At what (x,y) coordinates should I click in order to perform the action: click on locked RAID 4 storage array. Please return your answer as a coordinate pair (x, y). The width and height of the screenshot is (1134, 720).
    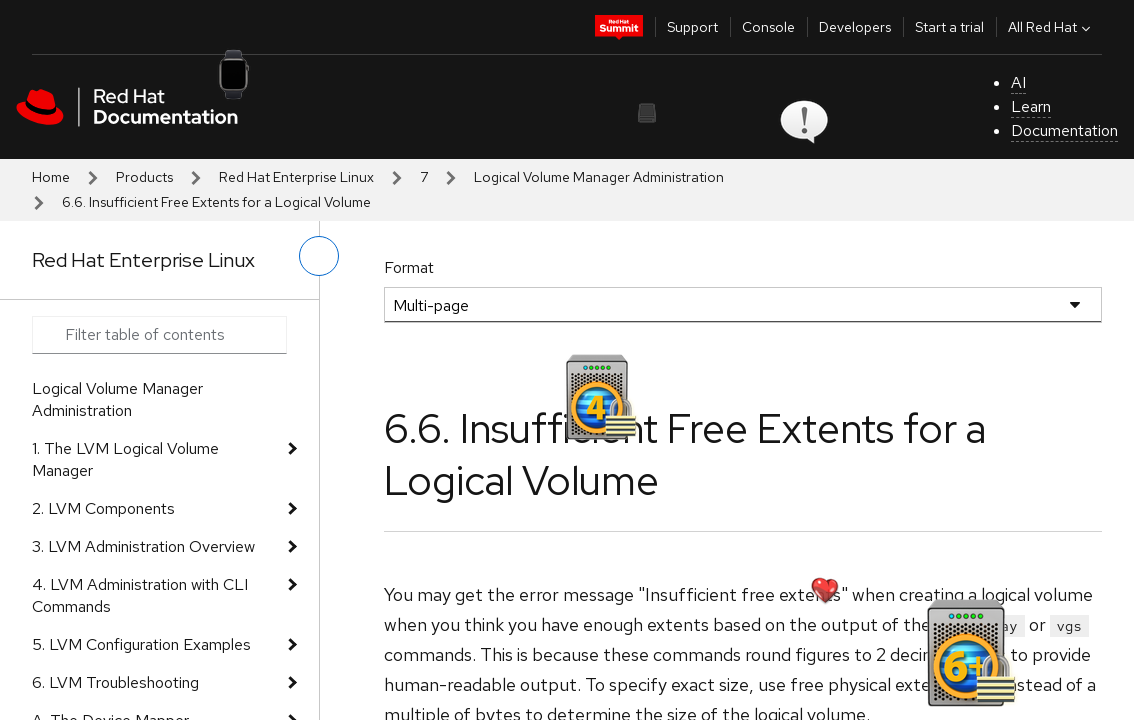
    Looking at the image, I should click on (597, 397).